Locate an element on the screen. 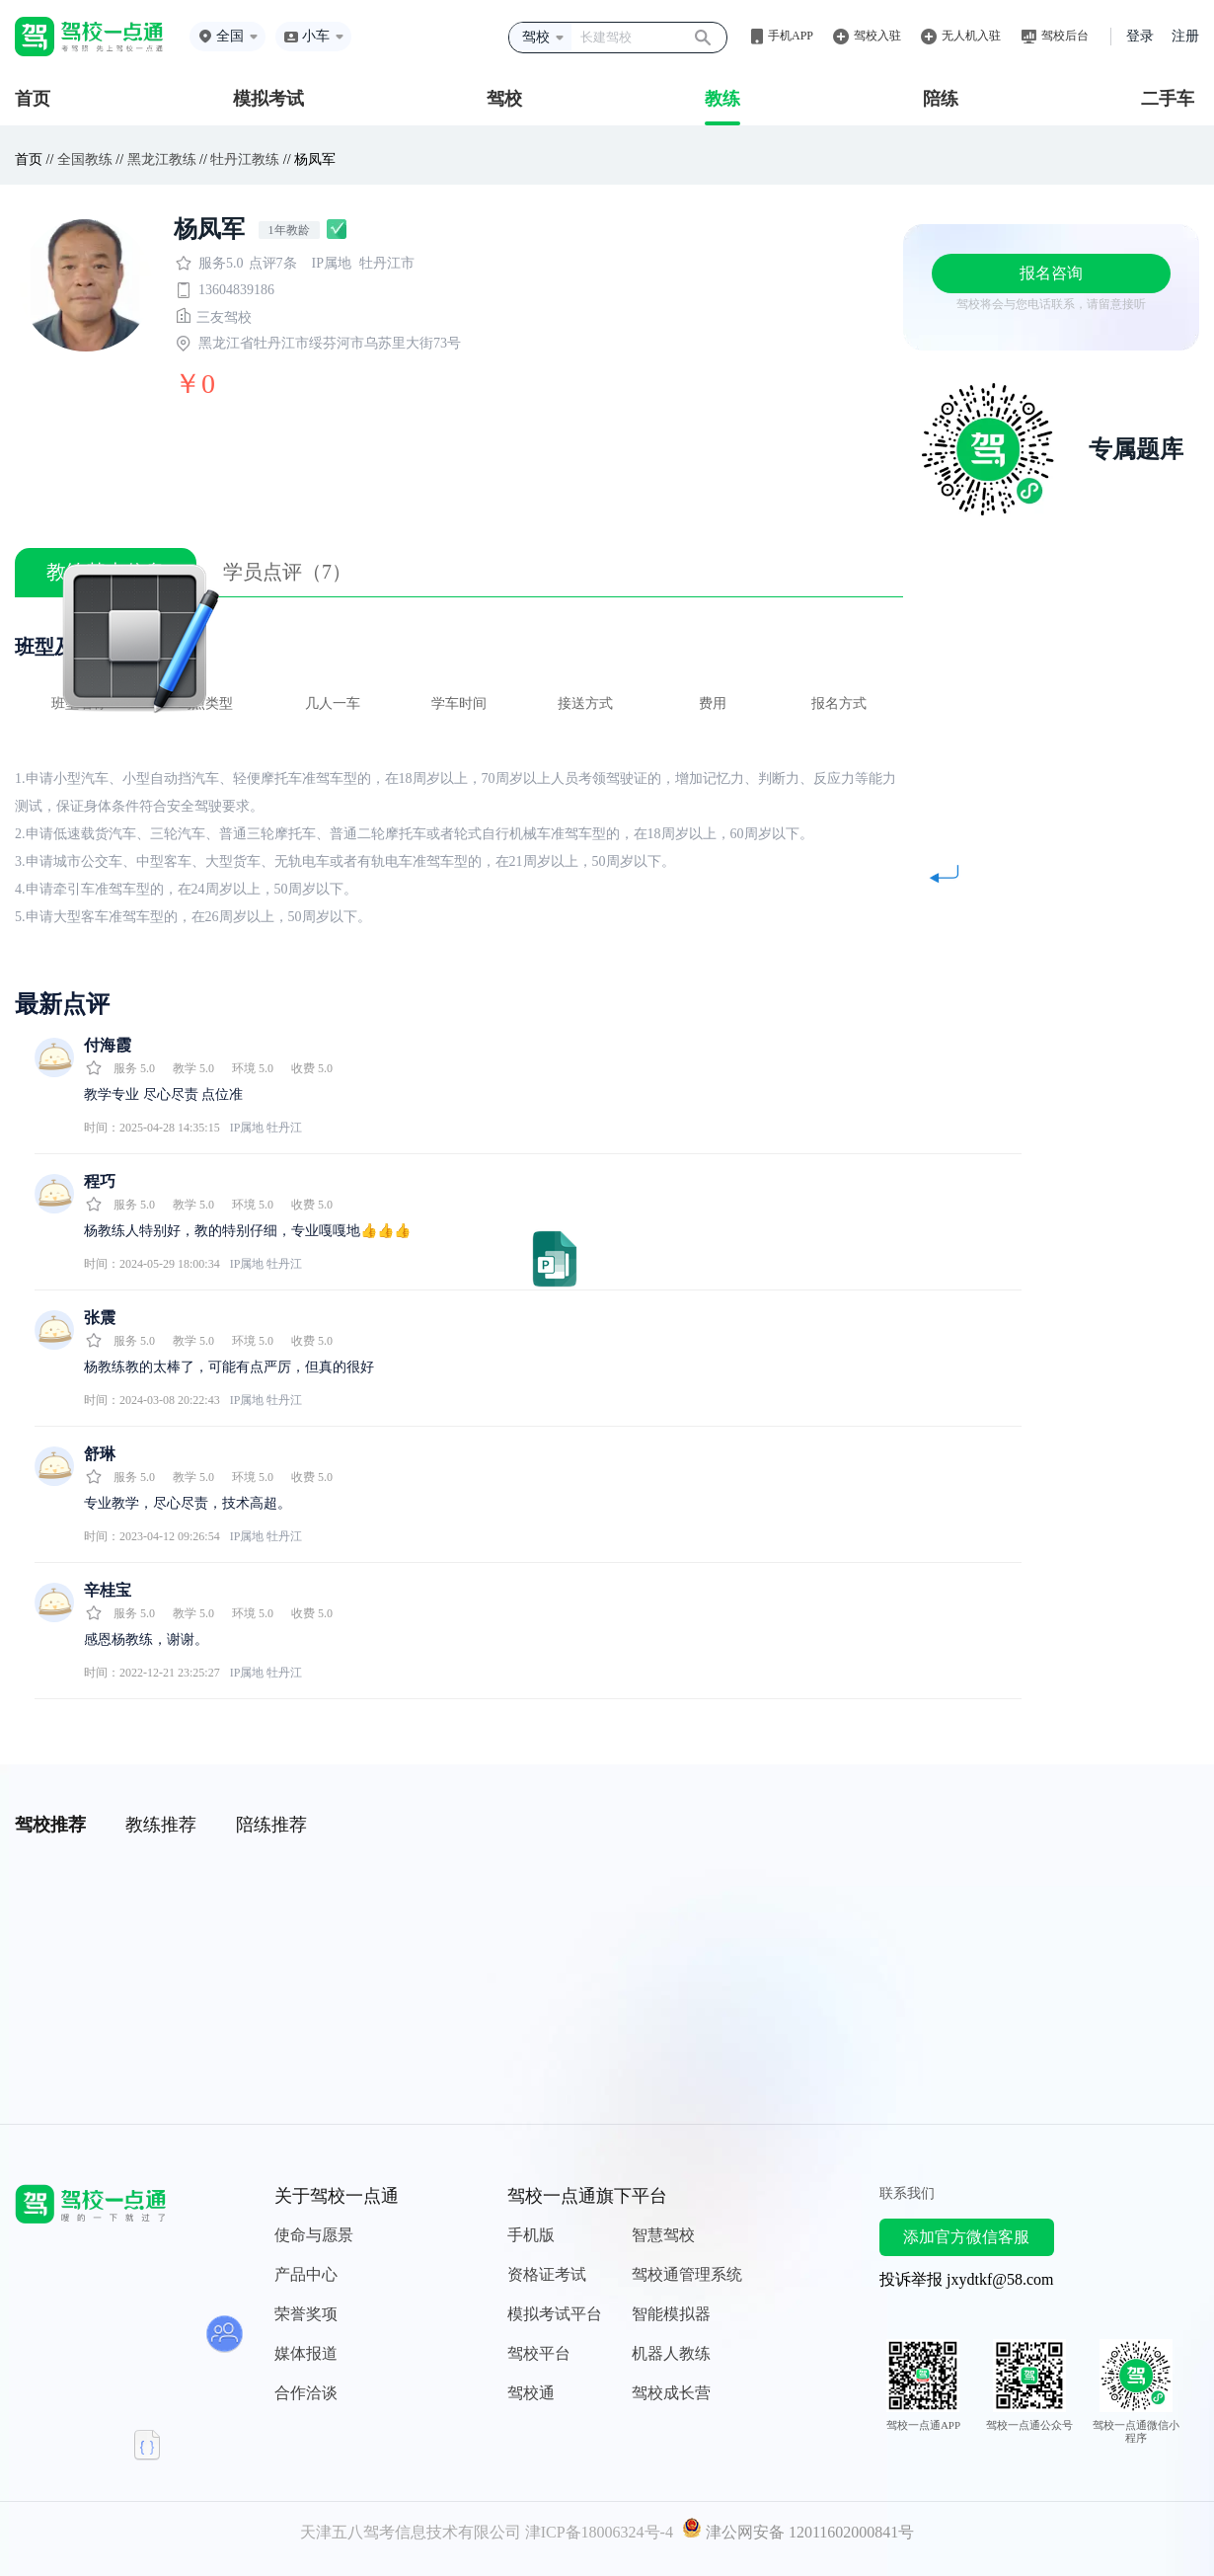 This screenshot has height=2576, width=1214. microsoft publisher document file is located at coordinates (555, 1259).